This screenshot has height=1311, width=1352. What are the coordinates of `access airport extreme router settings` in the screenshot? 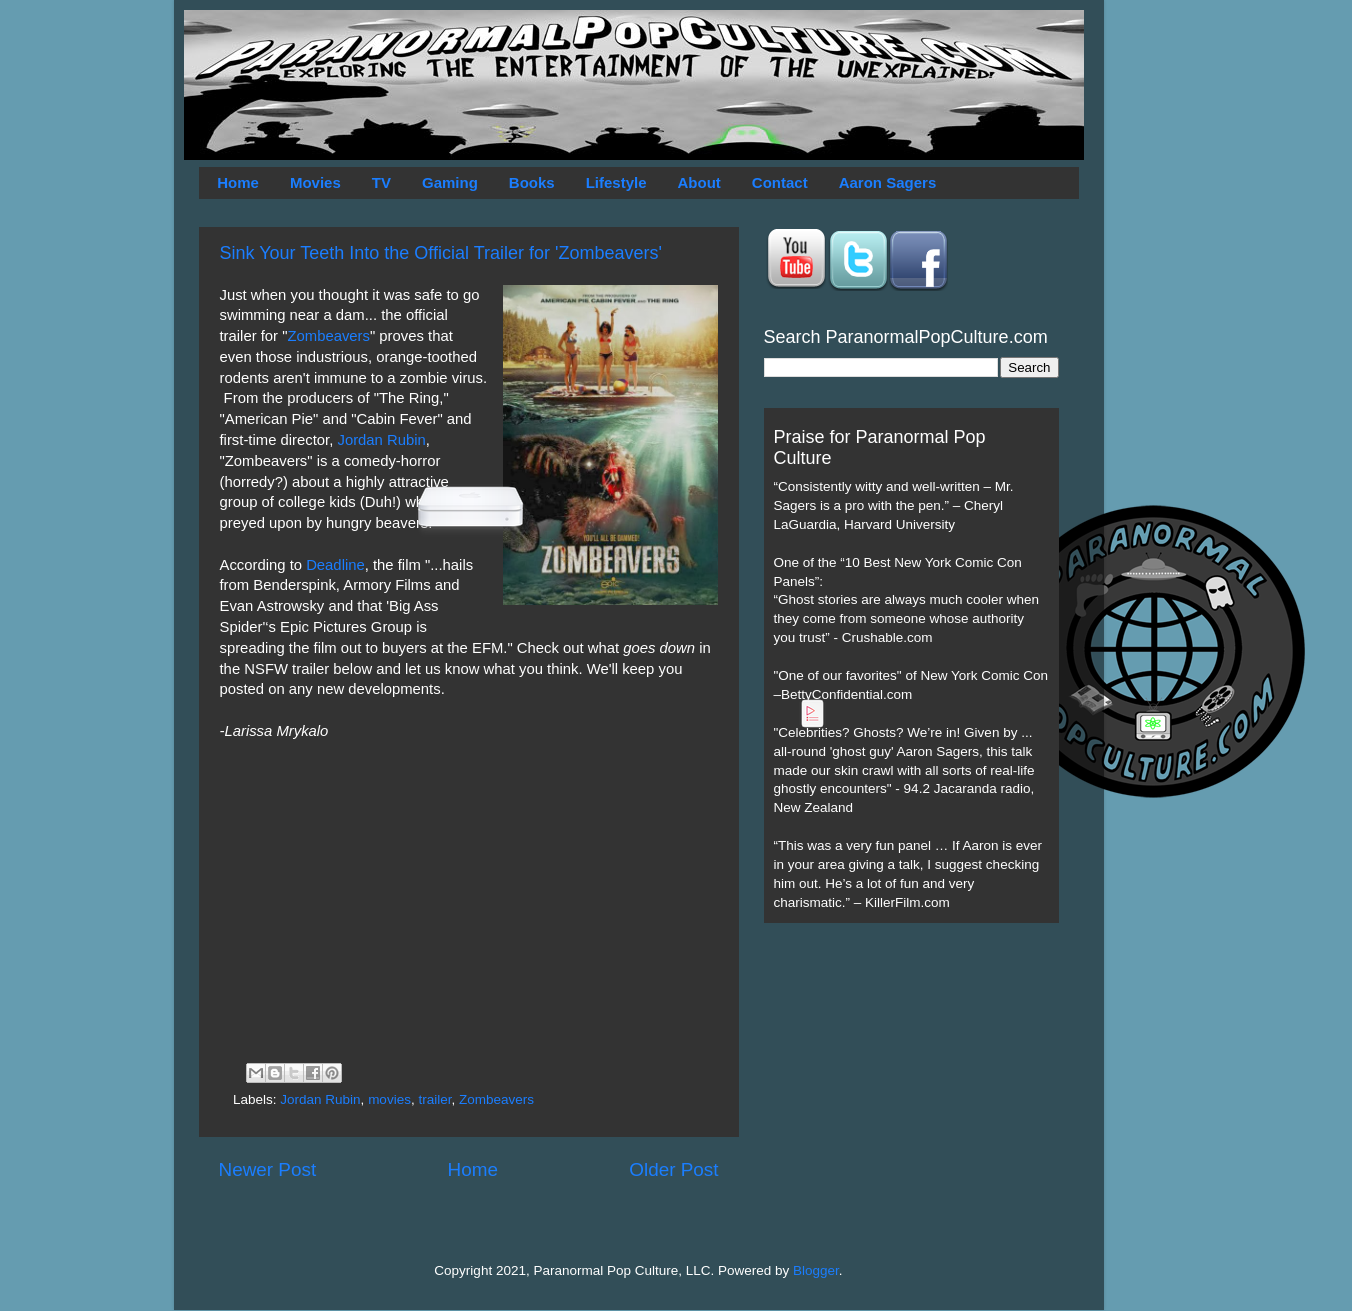 It's located at (470, 497).